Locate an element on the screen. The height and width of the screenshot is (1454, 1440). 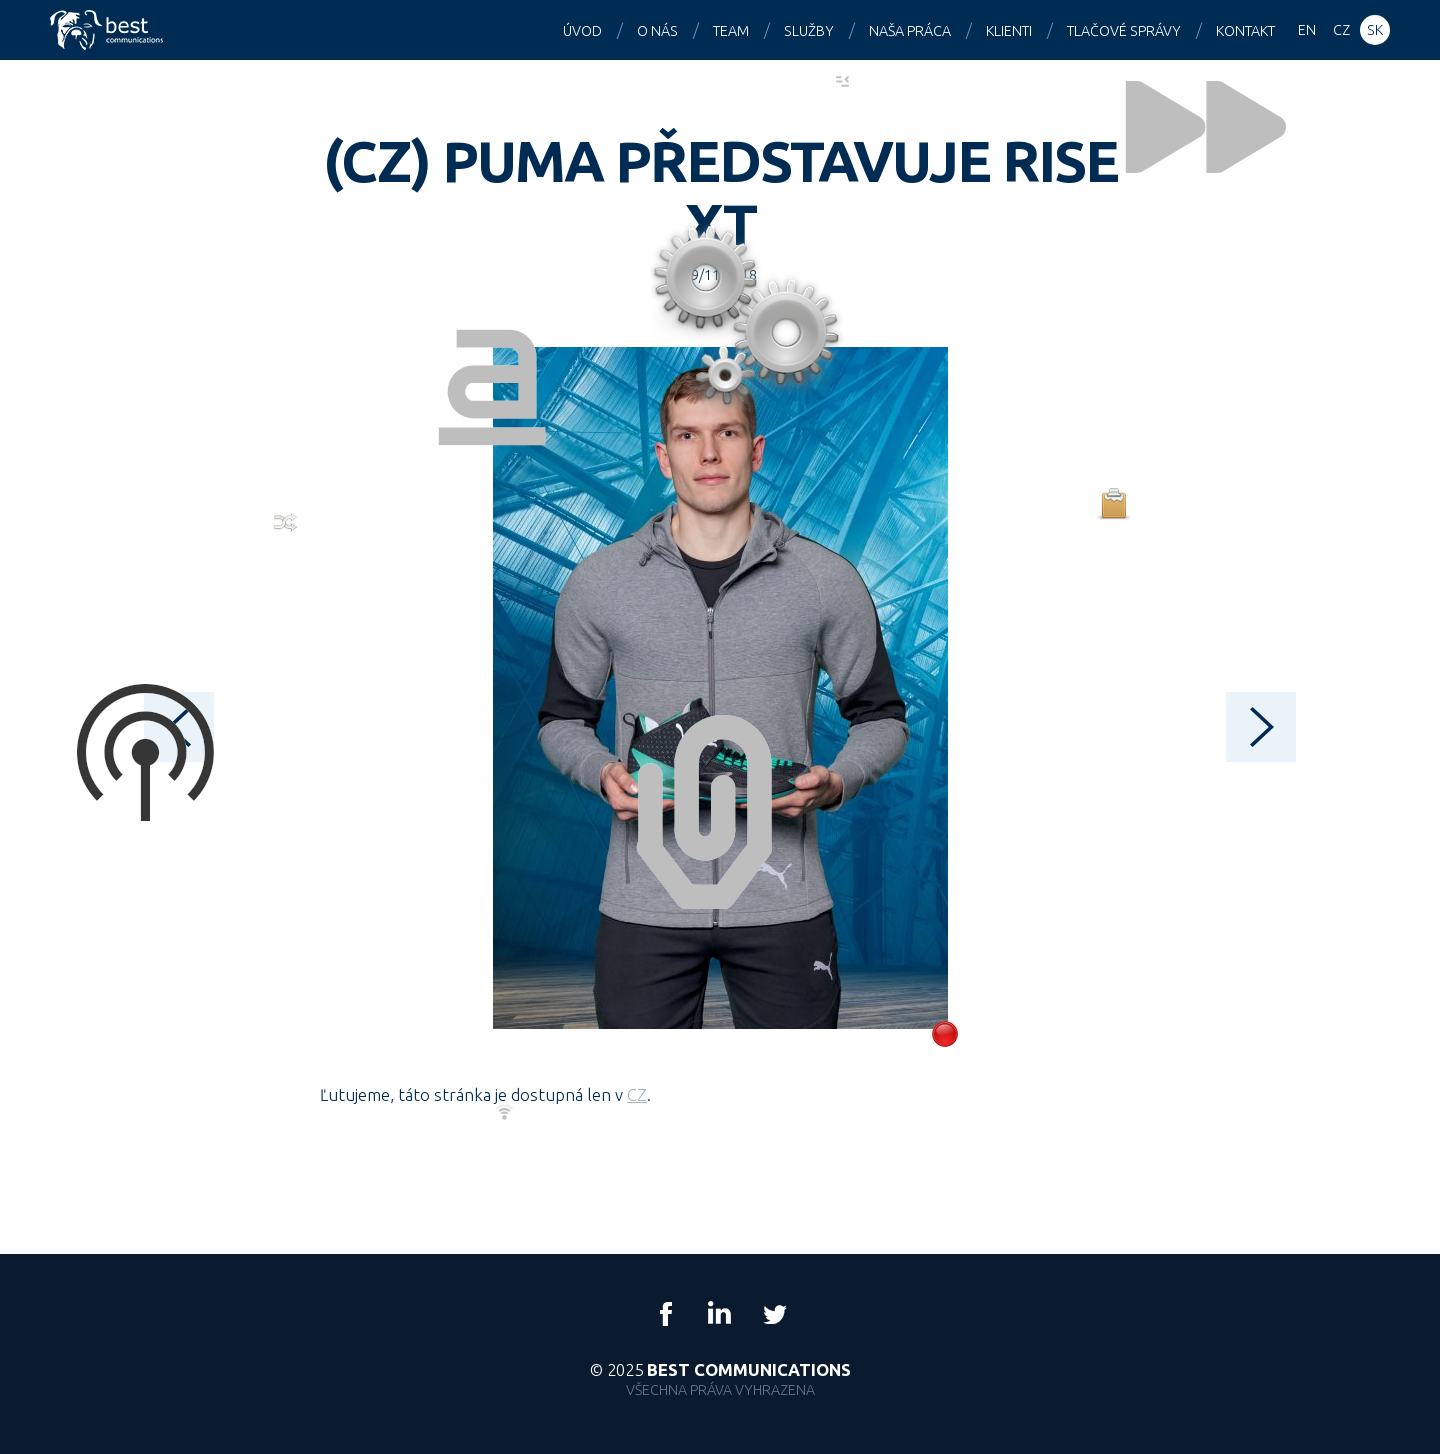
shuffle playlist or music queue is located at coordinates (286, 522).